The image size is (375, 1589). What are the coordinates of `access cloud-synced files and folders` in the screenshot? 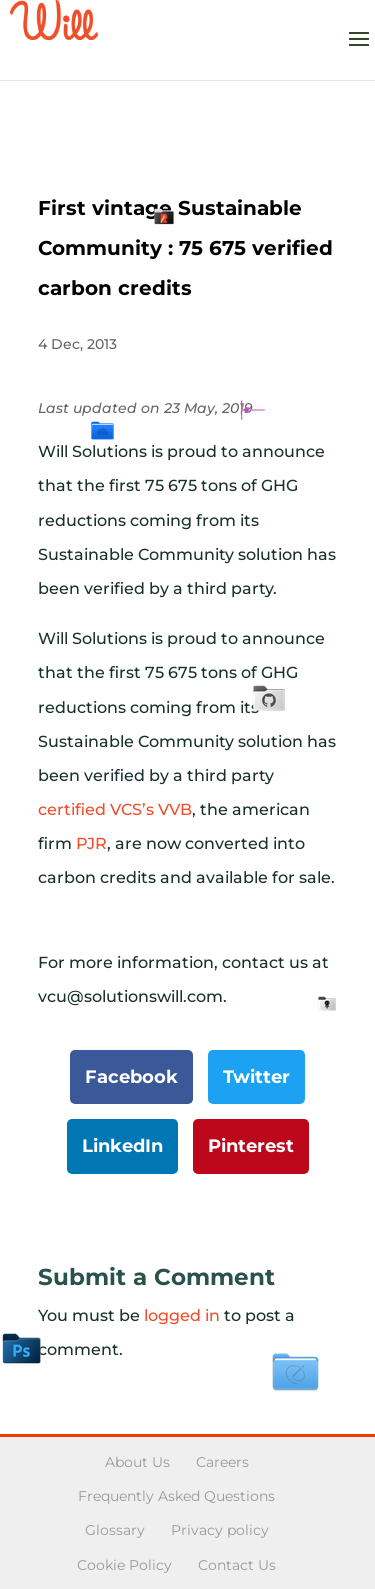 It's located at (102, 430).